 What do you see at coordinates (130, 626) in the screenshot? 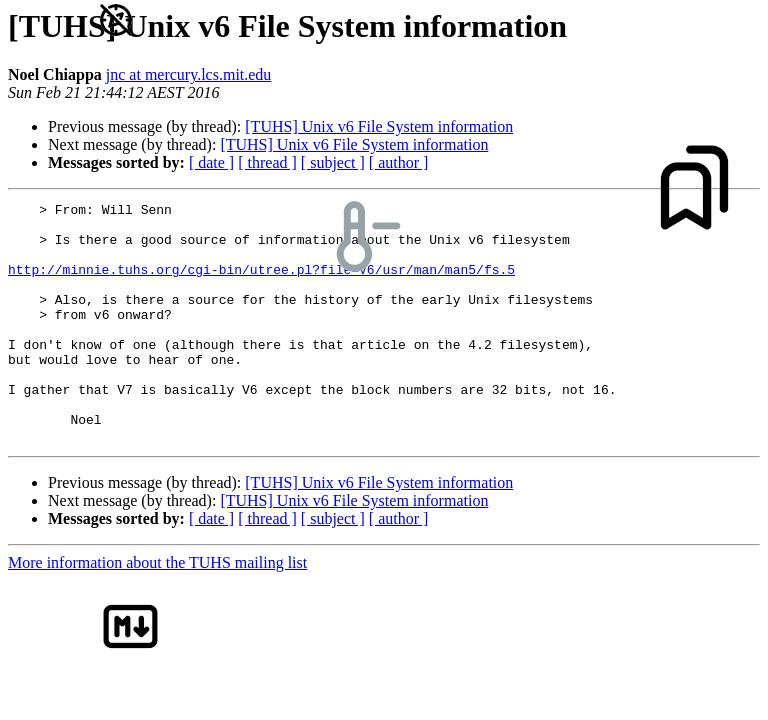
I see `format text using markdown syntax` at bounding box center [130, 626].